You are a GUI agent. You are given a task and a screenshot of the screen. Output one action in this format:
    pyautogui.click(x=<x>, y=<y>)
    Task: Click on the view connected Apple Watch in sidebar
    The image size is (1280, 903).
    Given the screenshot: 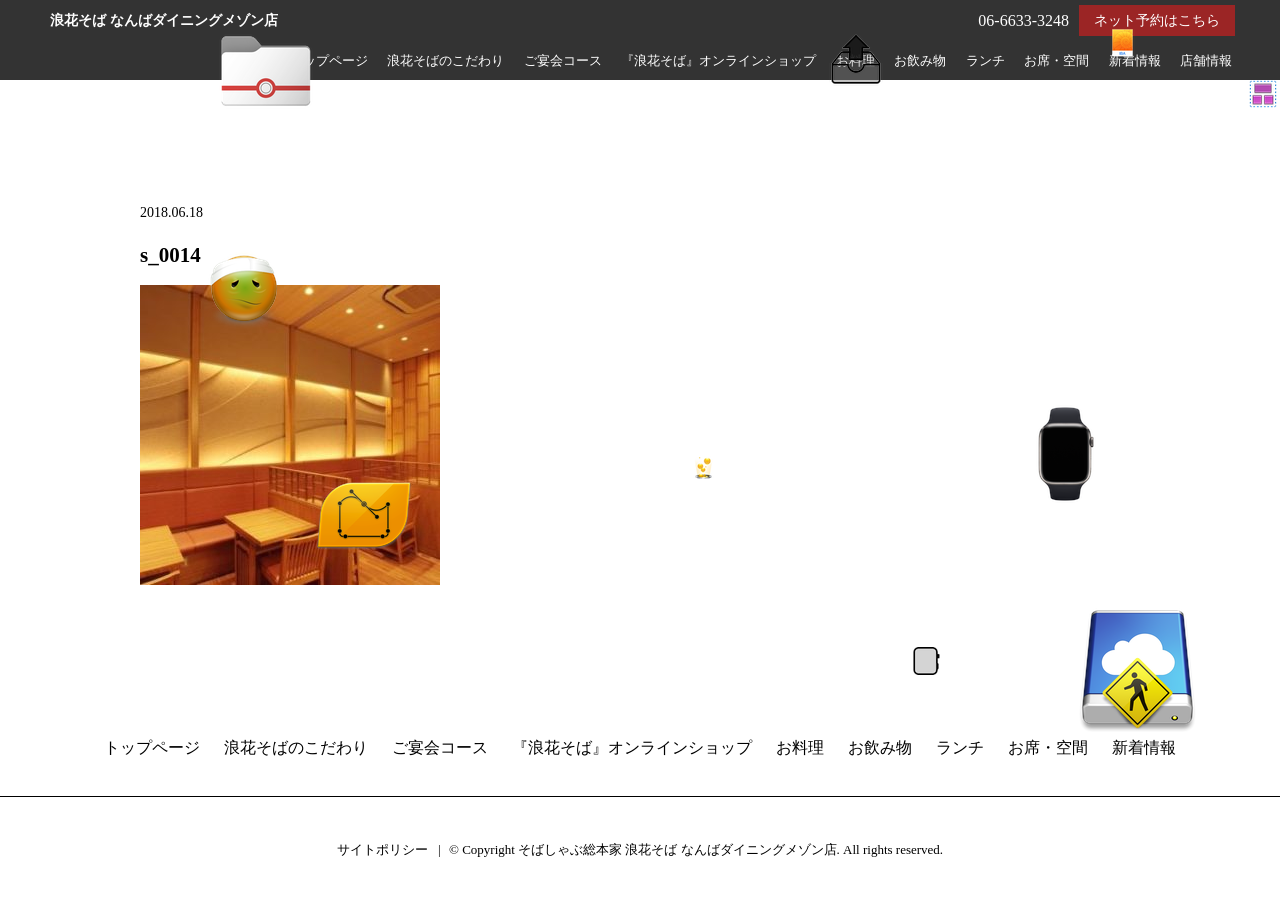 What is the action you would take?
    pyautogui.click(x=926, y=661)
    